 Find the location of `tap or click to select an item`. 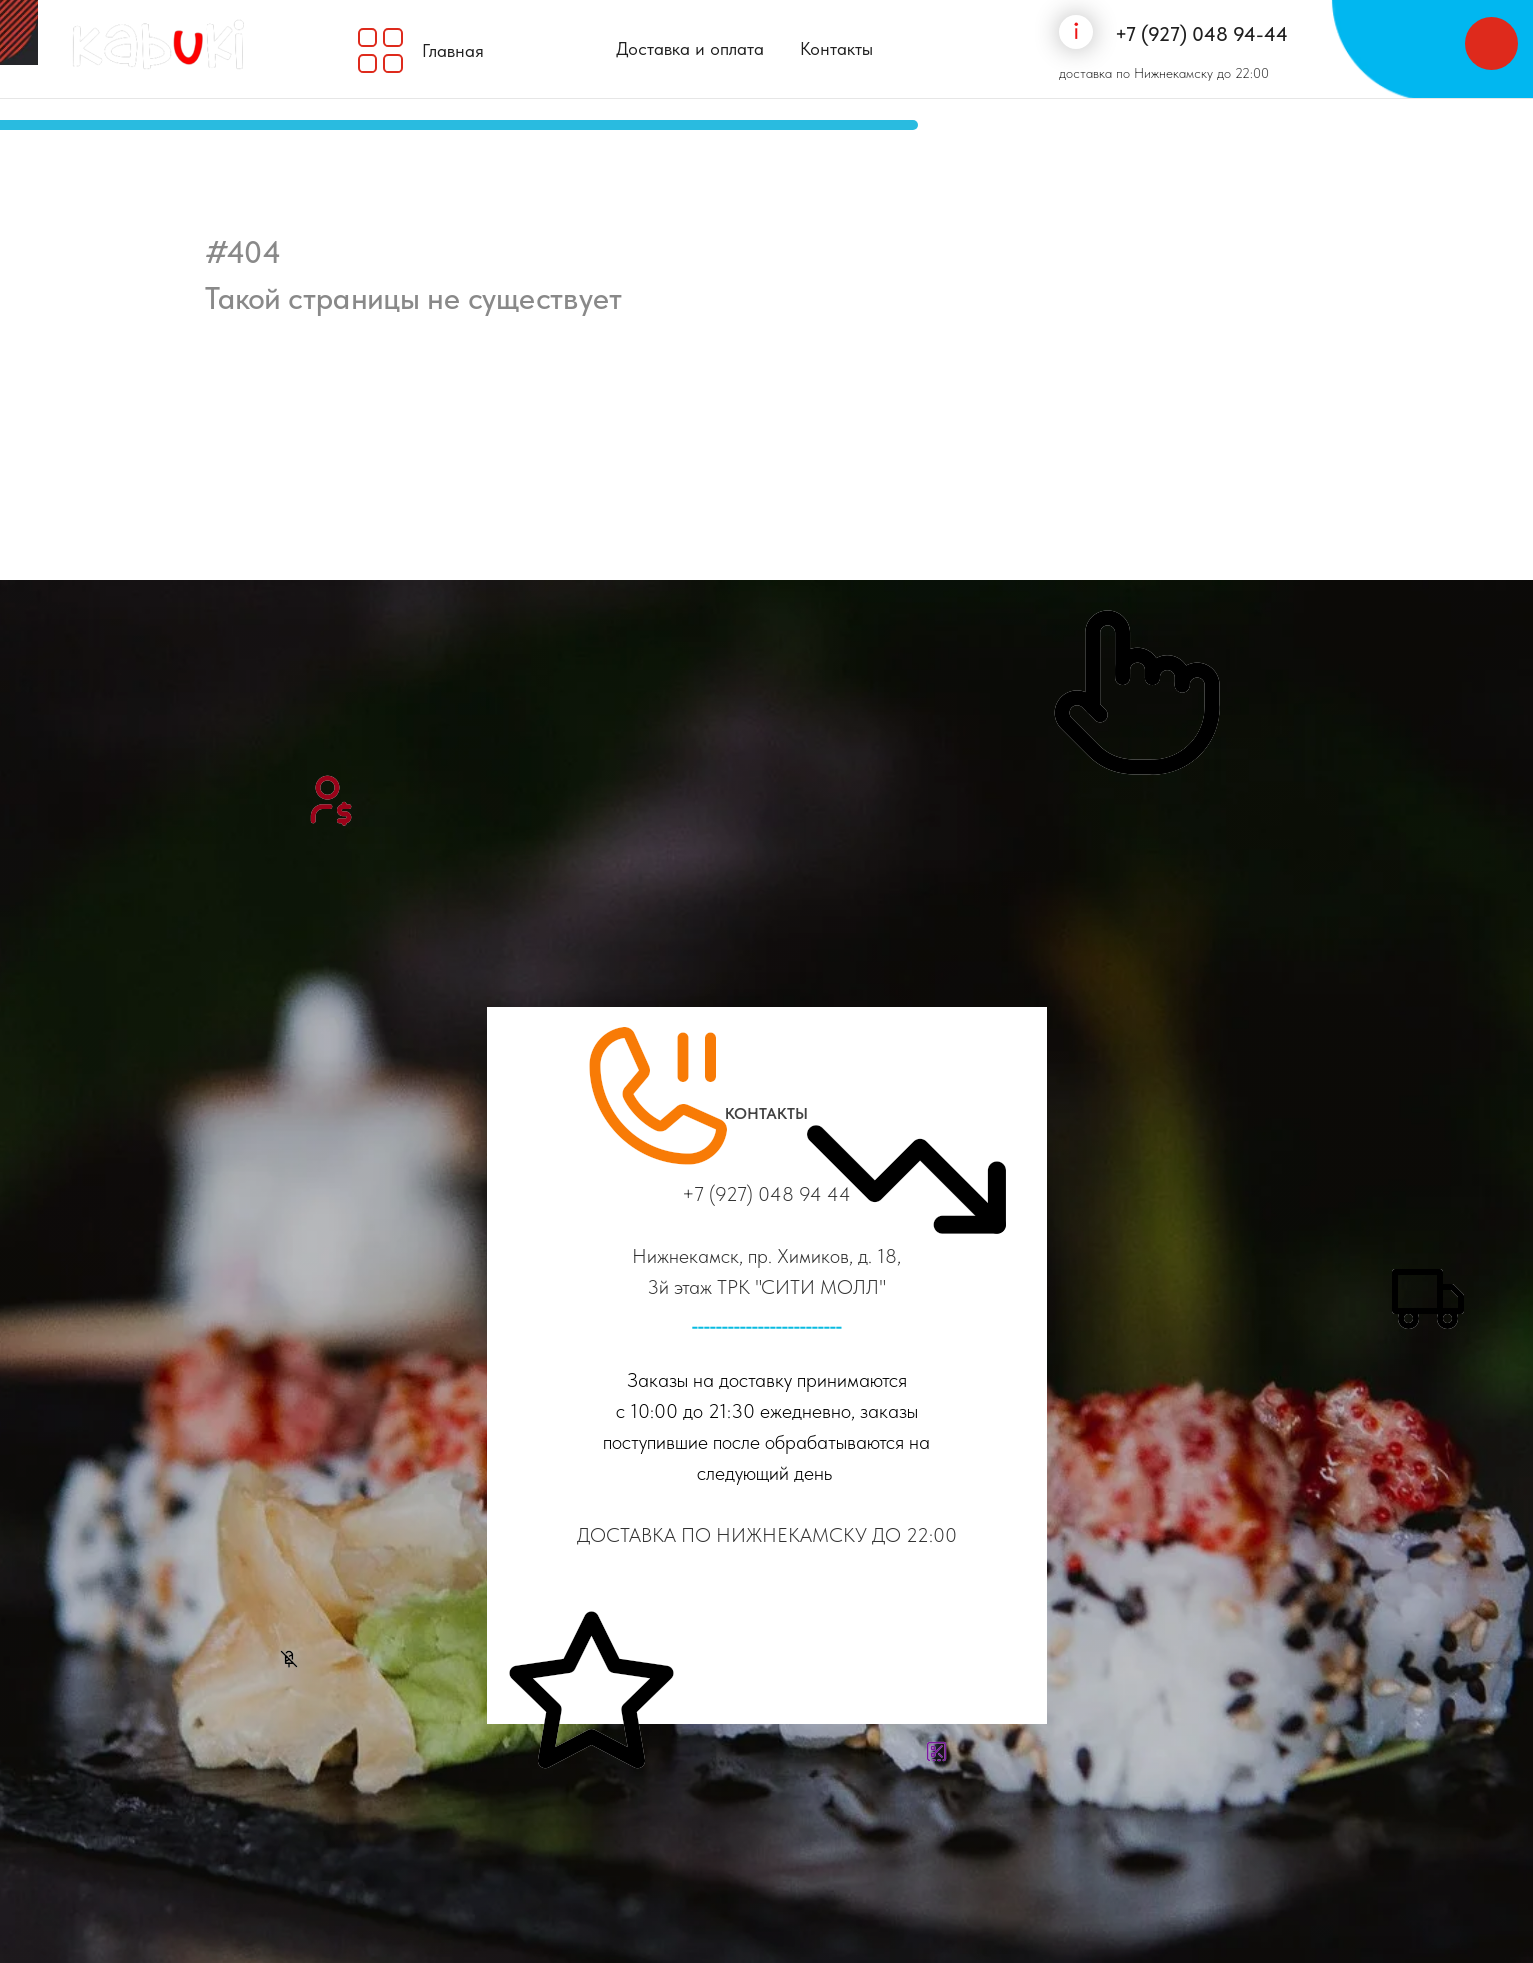

tap or click to select an item is located at coordinates (1137, 692).